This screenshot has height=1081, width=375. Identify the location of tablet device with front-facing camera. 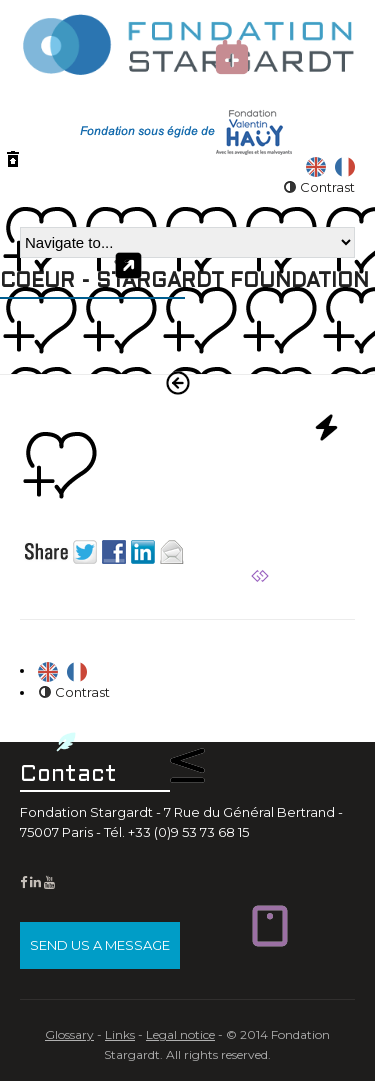
(270, 926).